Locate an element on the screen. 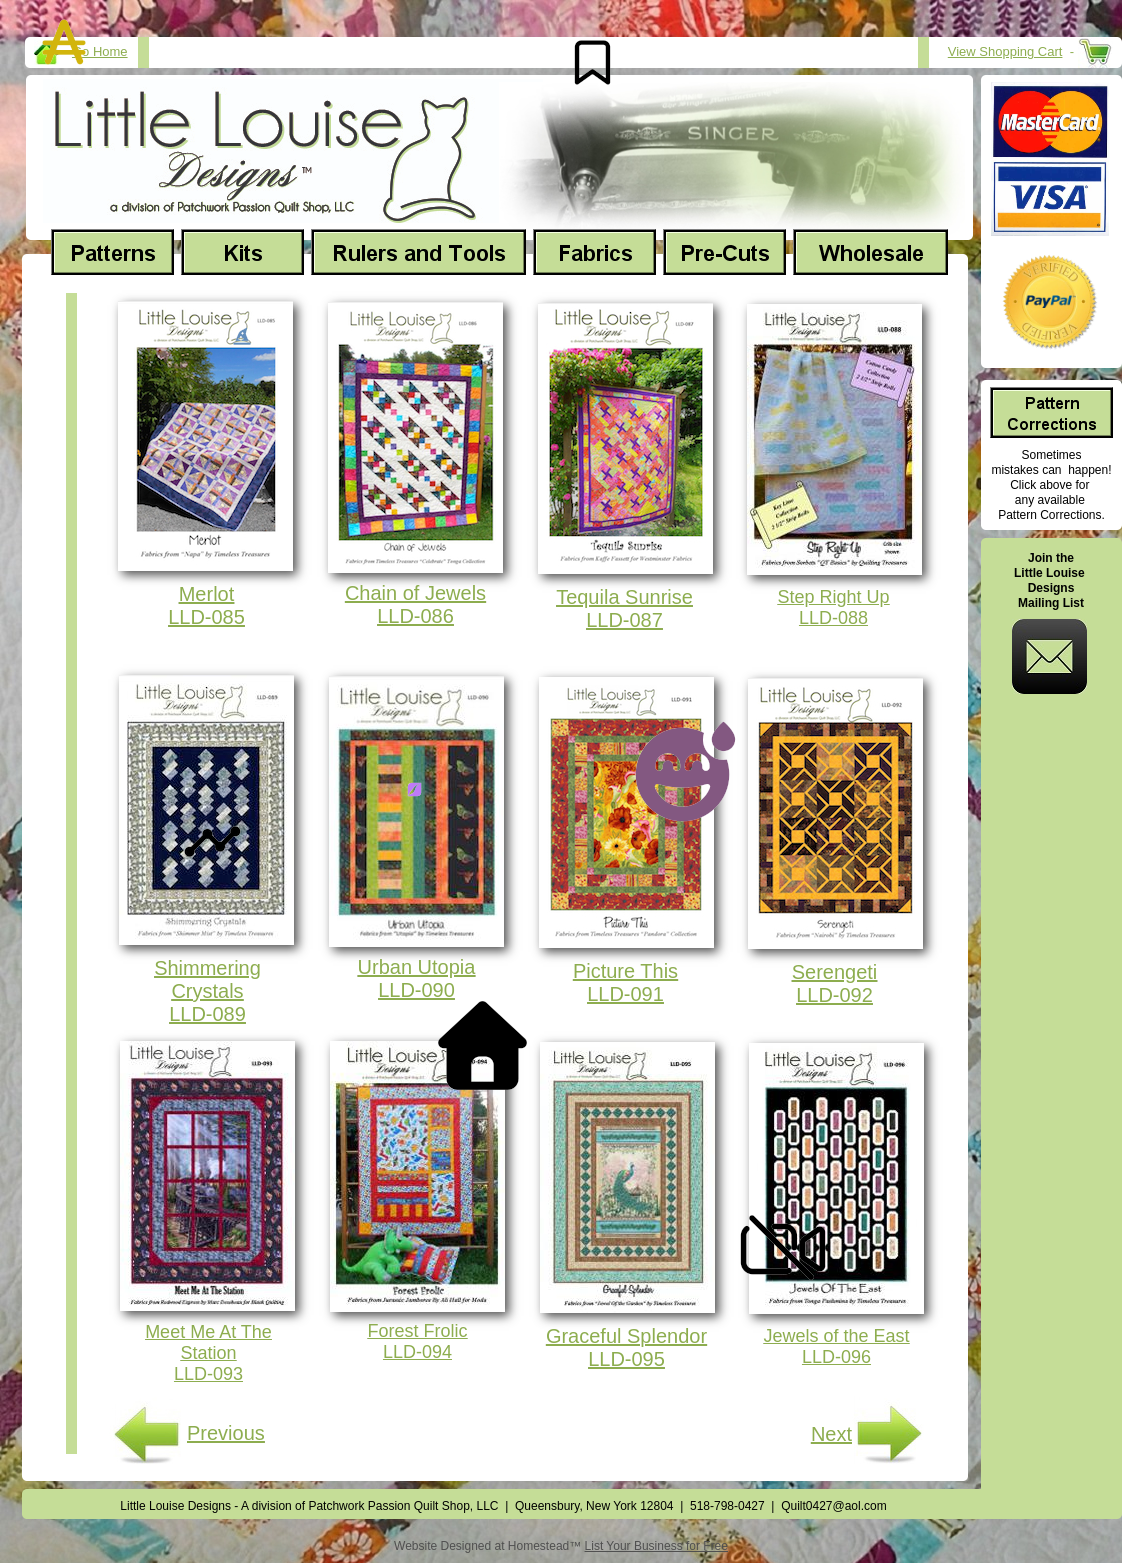 The image size is (1122, 1563). access wizard or magic-themed features is located at coordinates (242, 336).